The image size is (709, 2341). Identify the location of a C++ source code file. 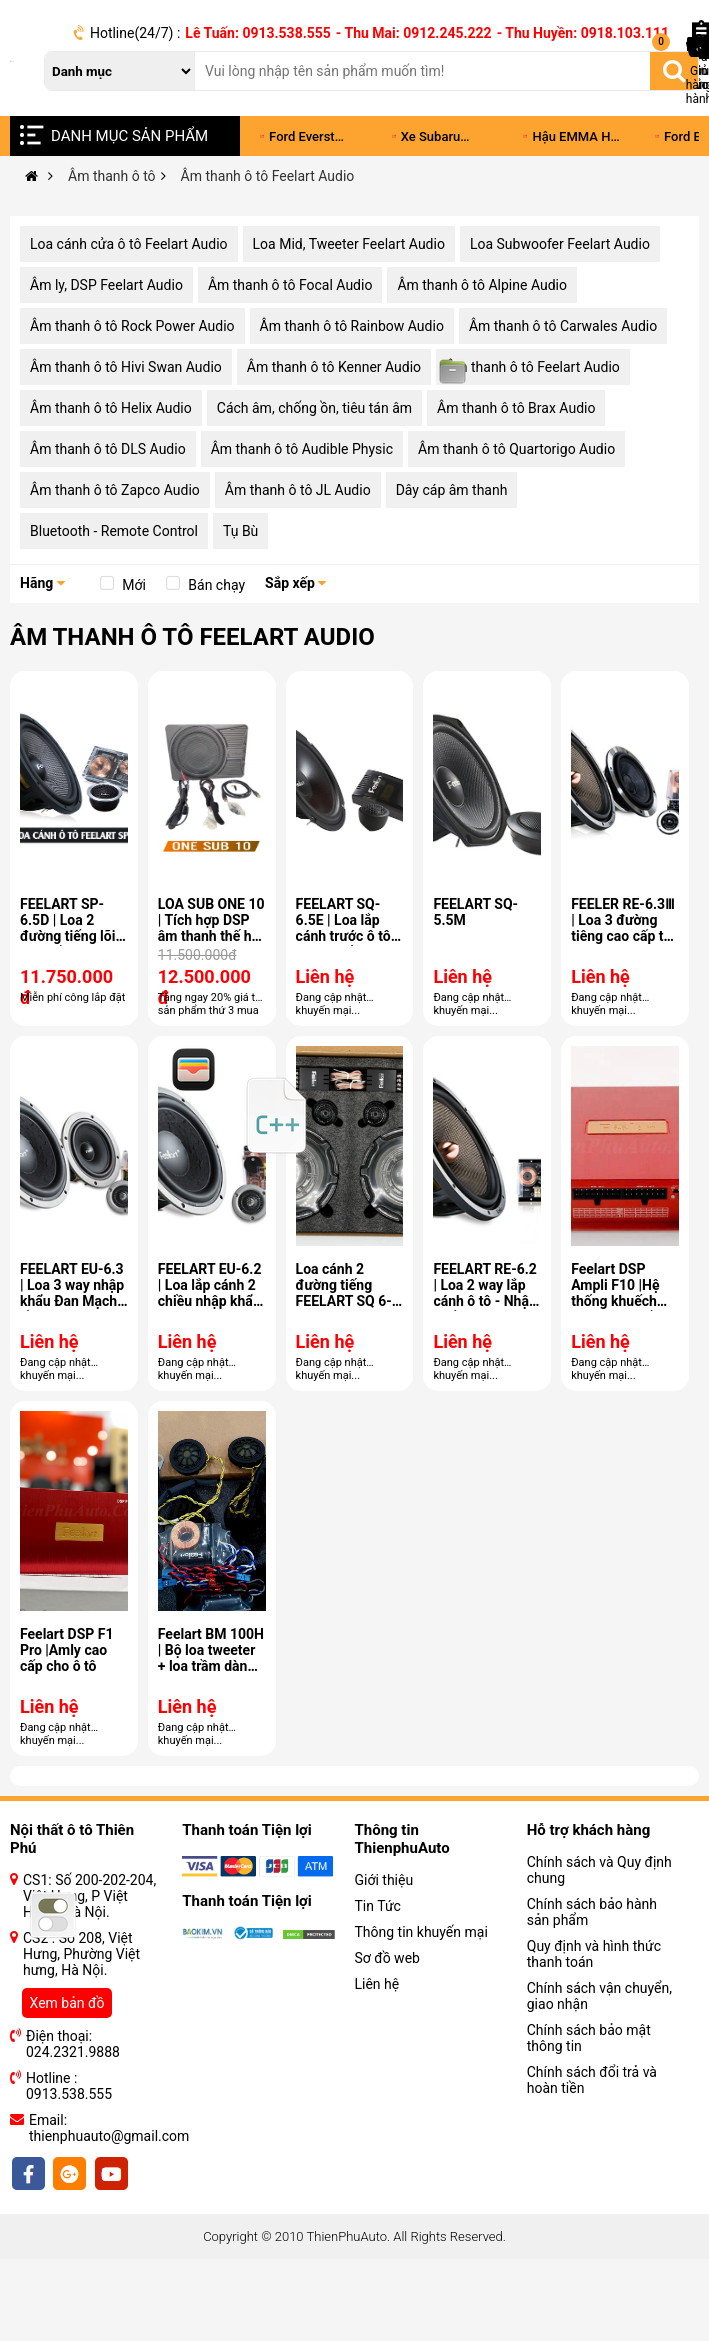
(276, 1115).